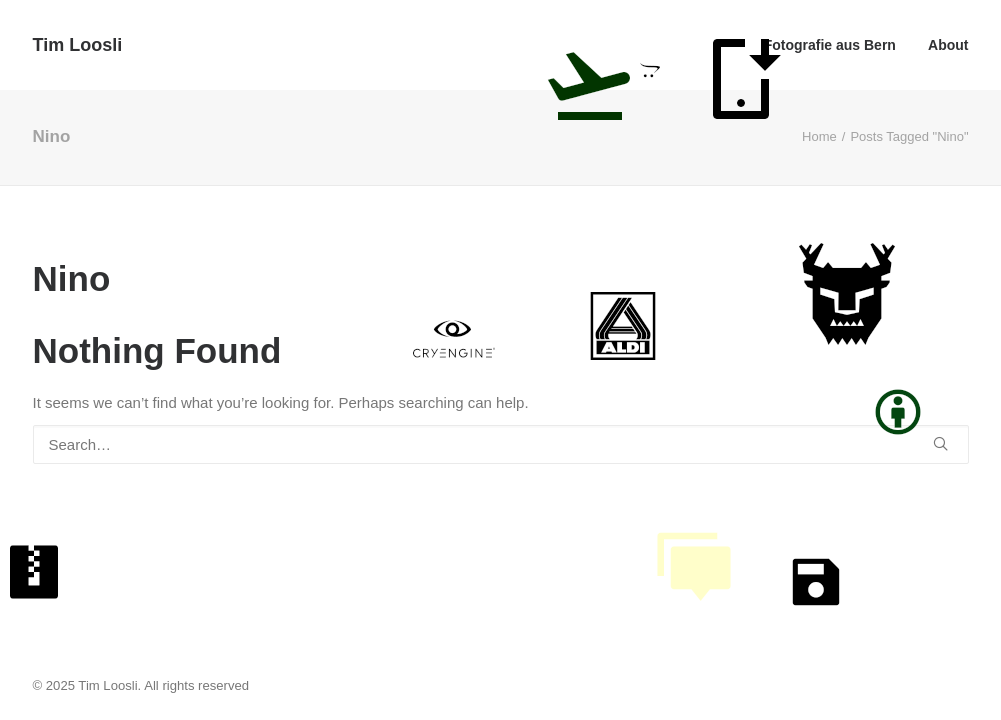  Describe the element at coordinates (741, 79) in the screenshot. I see `download app to mobile device` at that location.